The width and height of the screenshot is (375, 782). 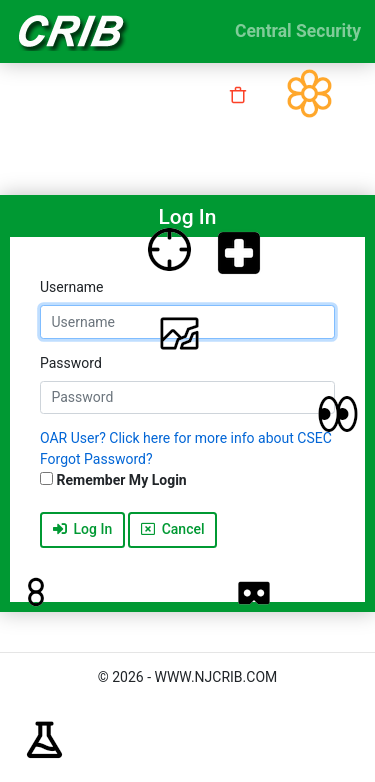 I want to click on access nature or garden-related features, so click(x=309, y=93).